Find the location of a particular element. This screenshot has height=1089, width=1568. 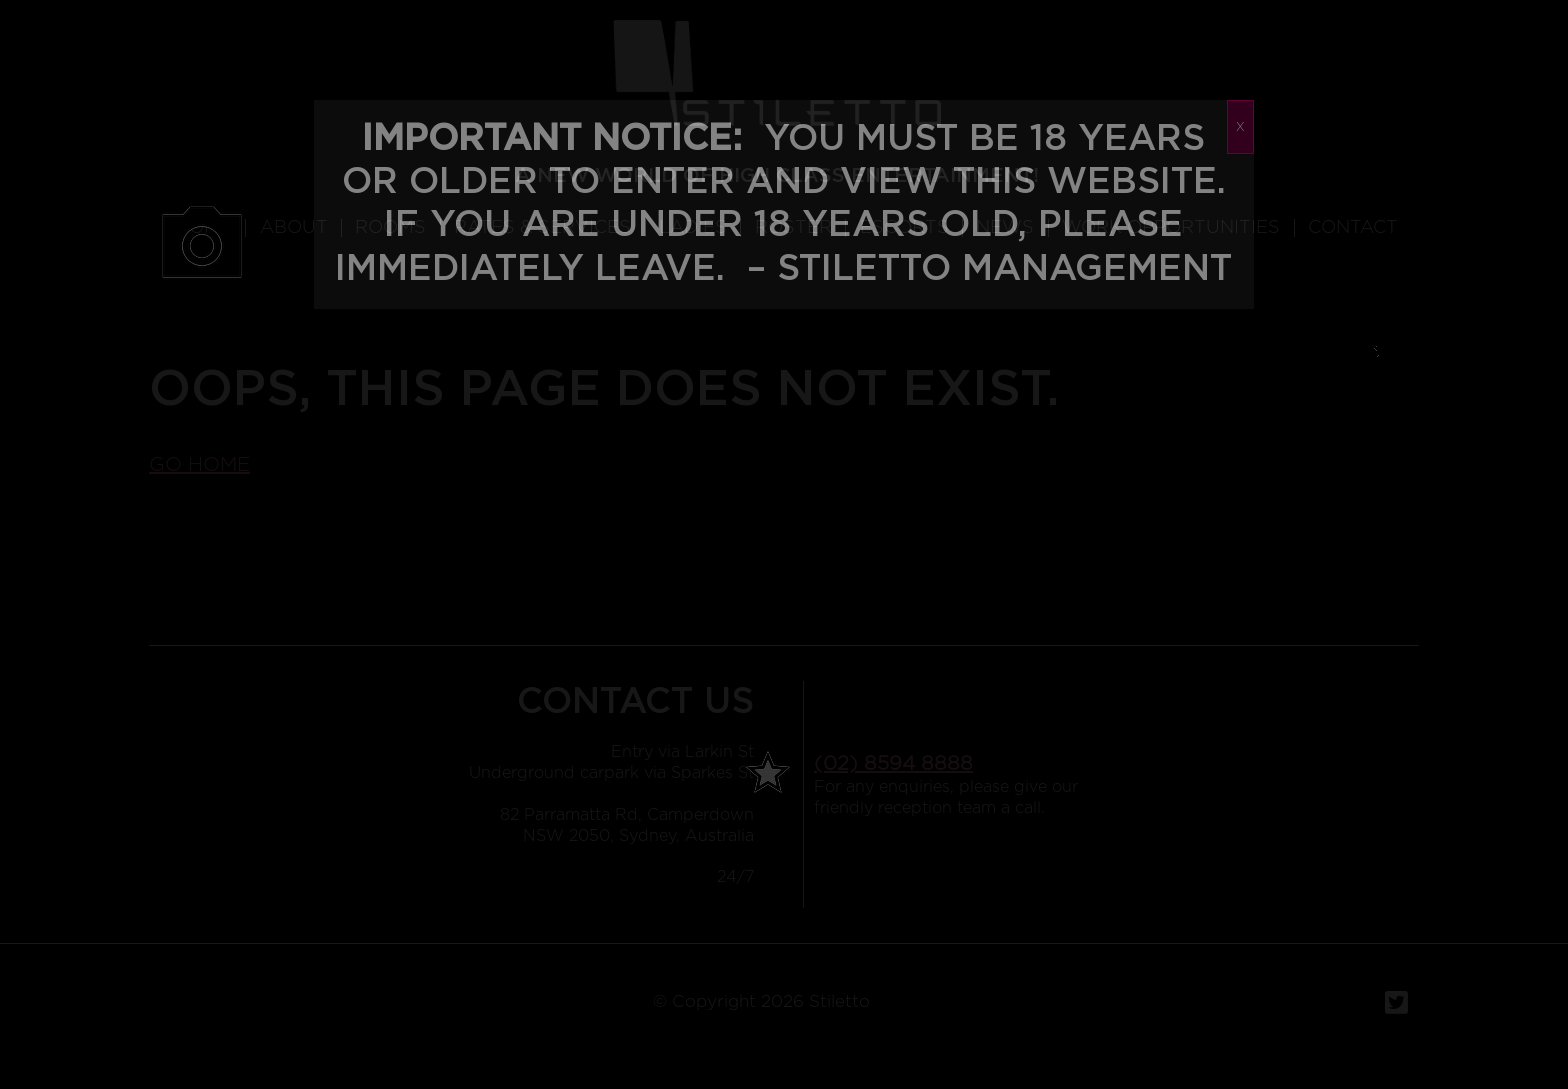

take a photo is located at coordinates (202, 246).